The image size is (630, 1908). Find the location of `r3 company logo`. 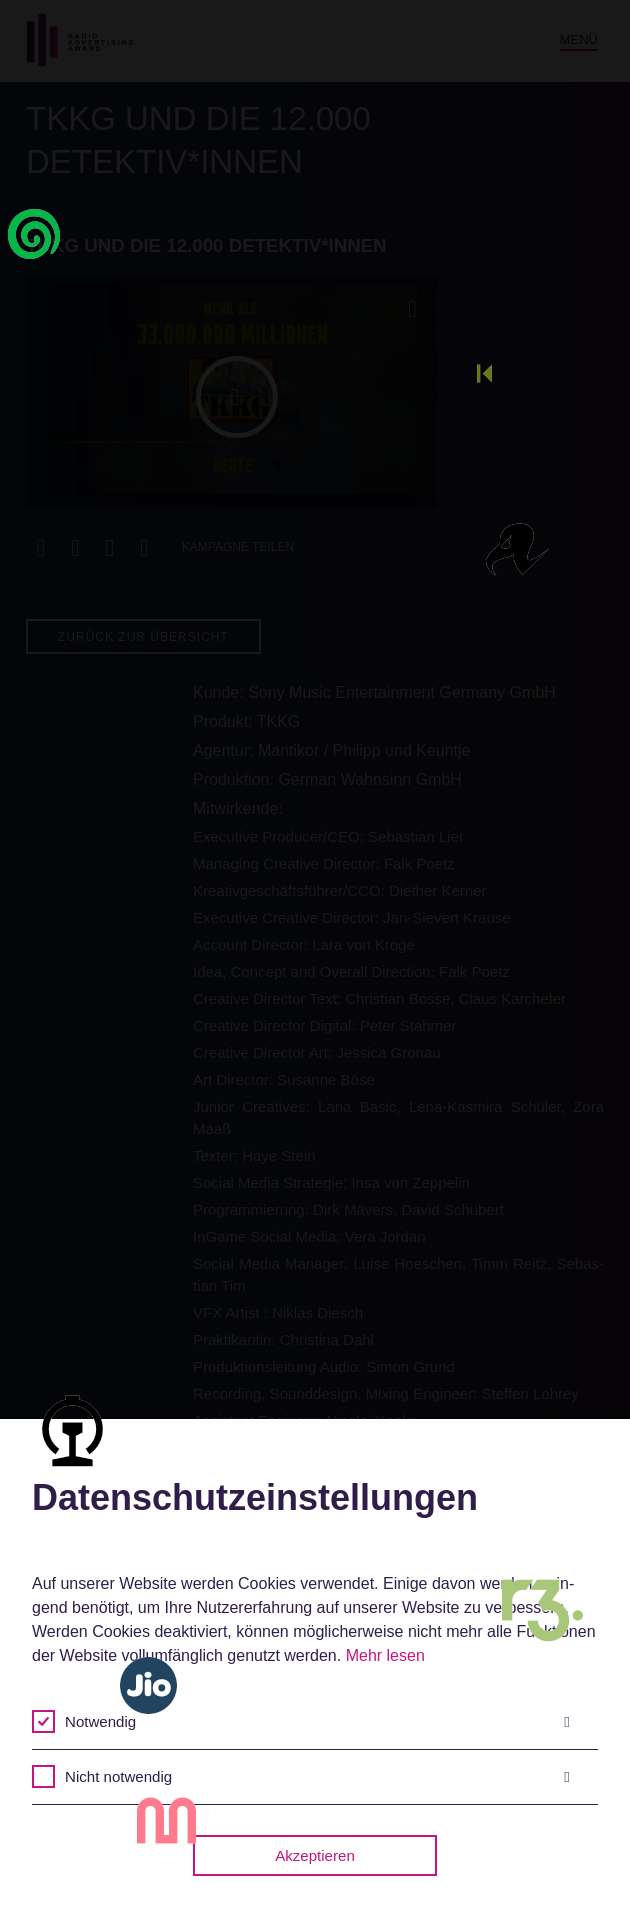

r3 company logo is located at coordinates (542, 1610).